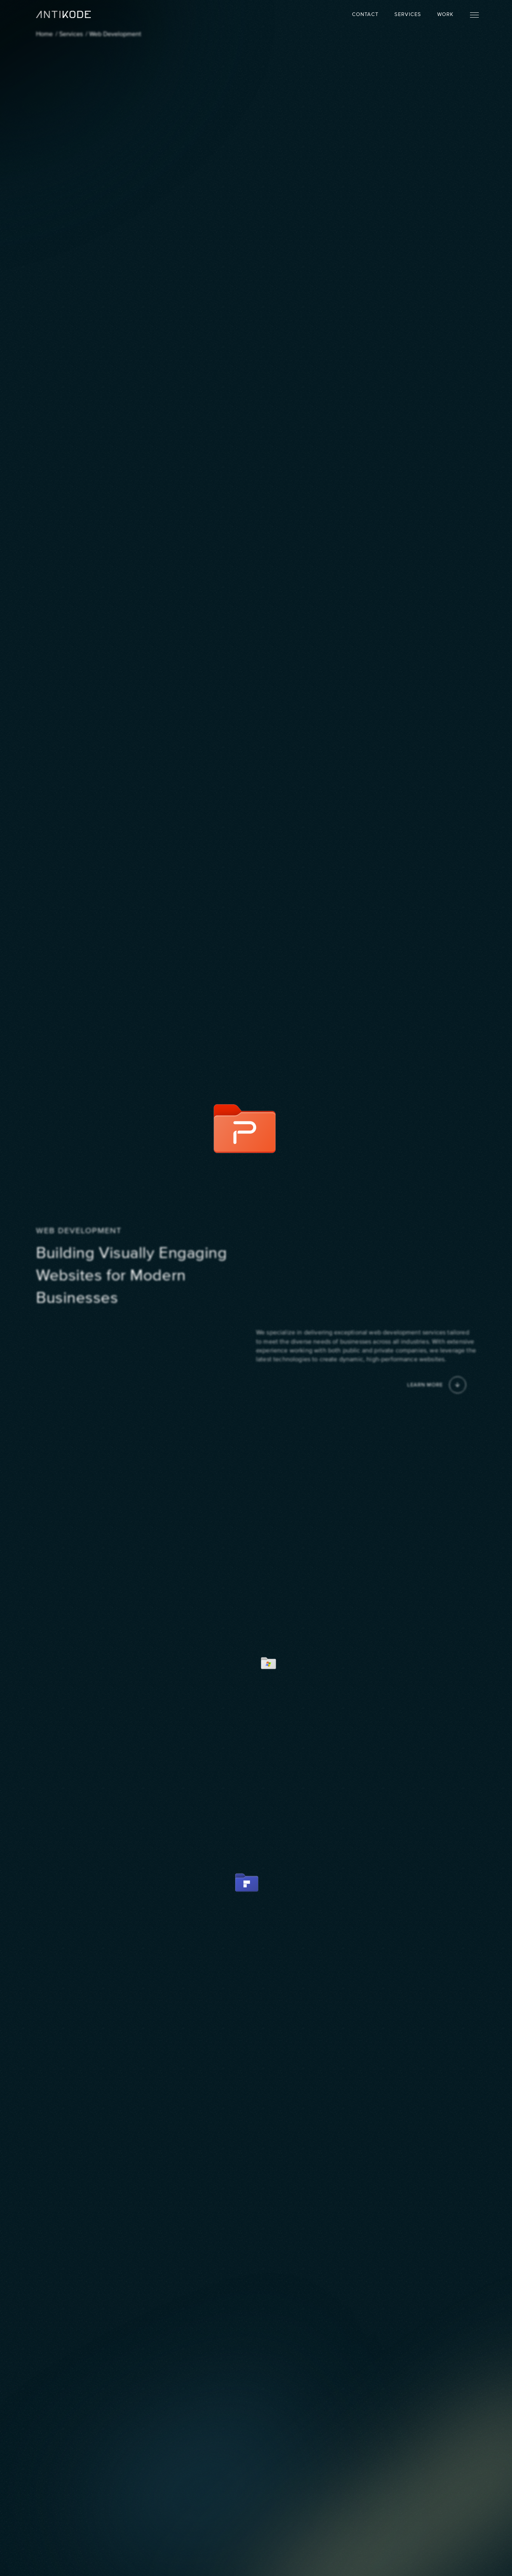  I want to click on open folder containing windows xp files or programs, so click(268, 1664).